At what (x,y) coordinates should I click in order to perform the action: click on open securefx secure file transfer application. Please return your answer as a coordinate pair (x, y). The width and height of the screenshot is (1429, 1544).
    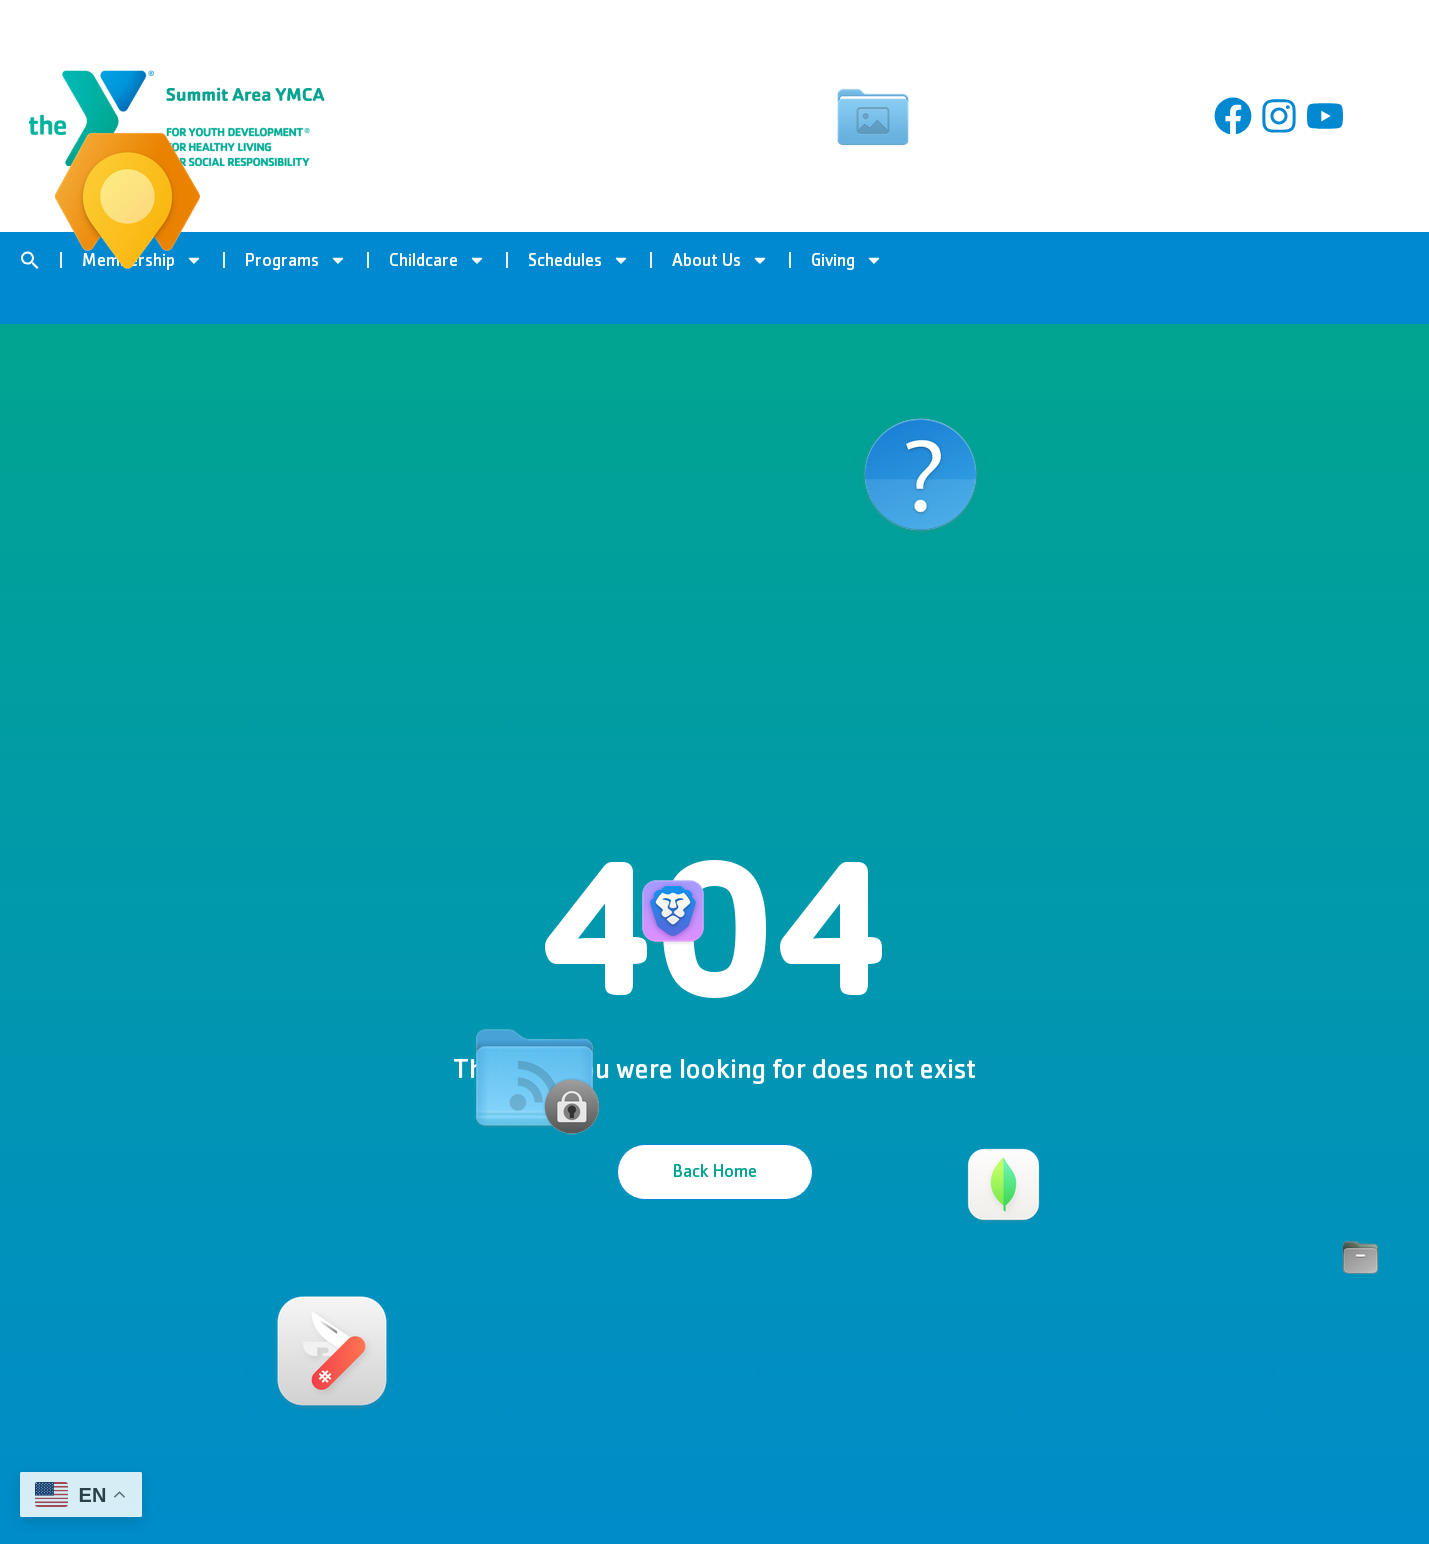
    Looking at the image, I should click on (534, 1077).